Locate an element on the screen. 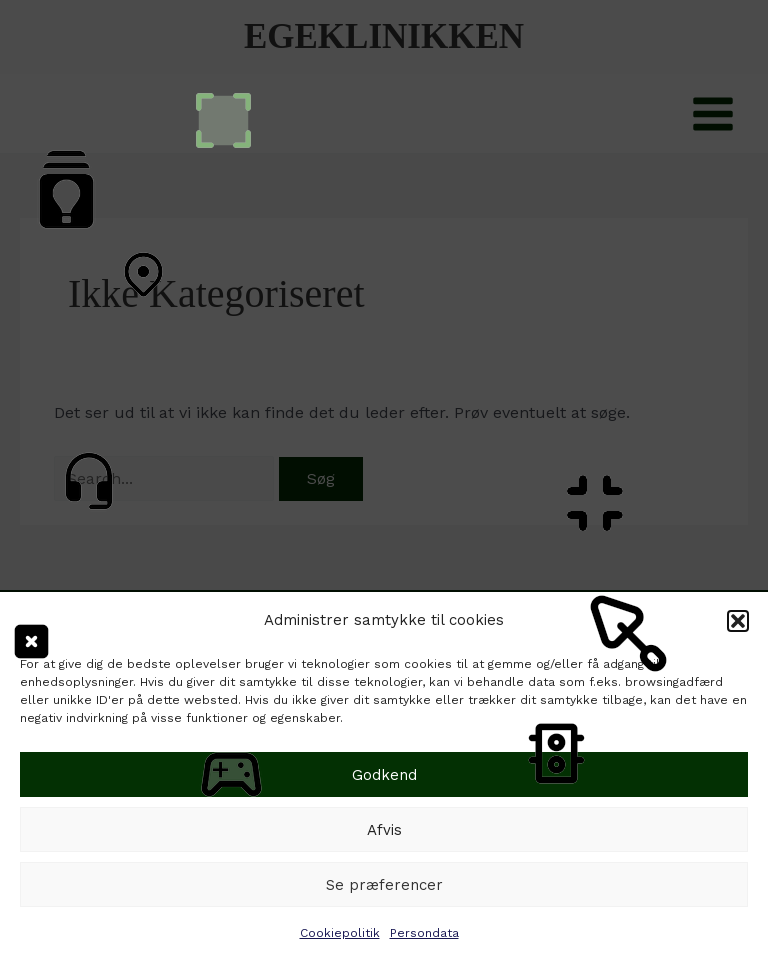 The height and width of the screenshot is (962, 768). view batch prediction results is located at coordinates (66, 189).